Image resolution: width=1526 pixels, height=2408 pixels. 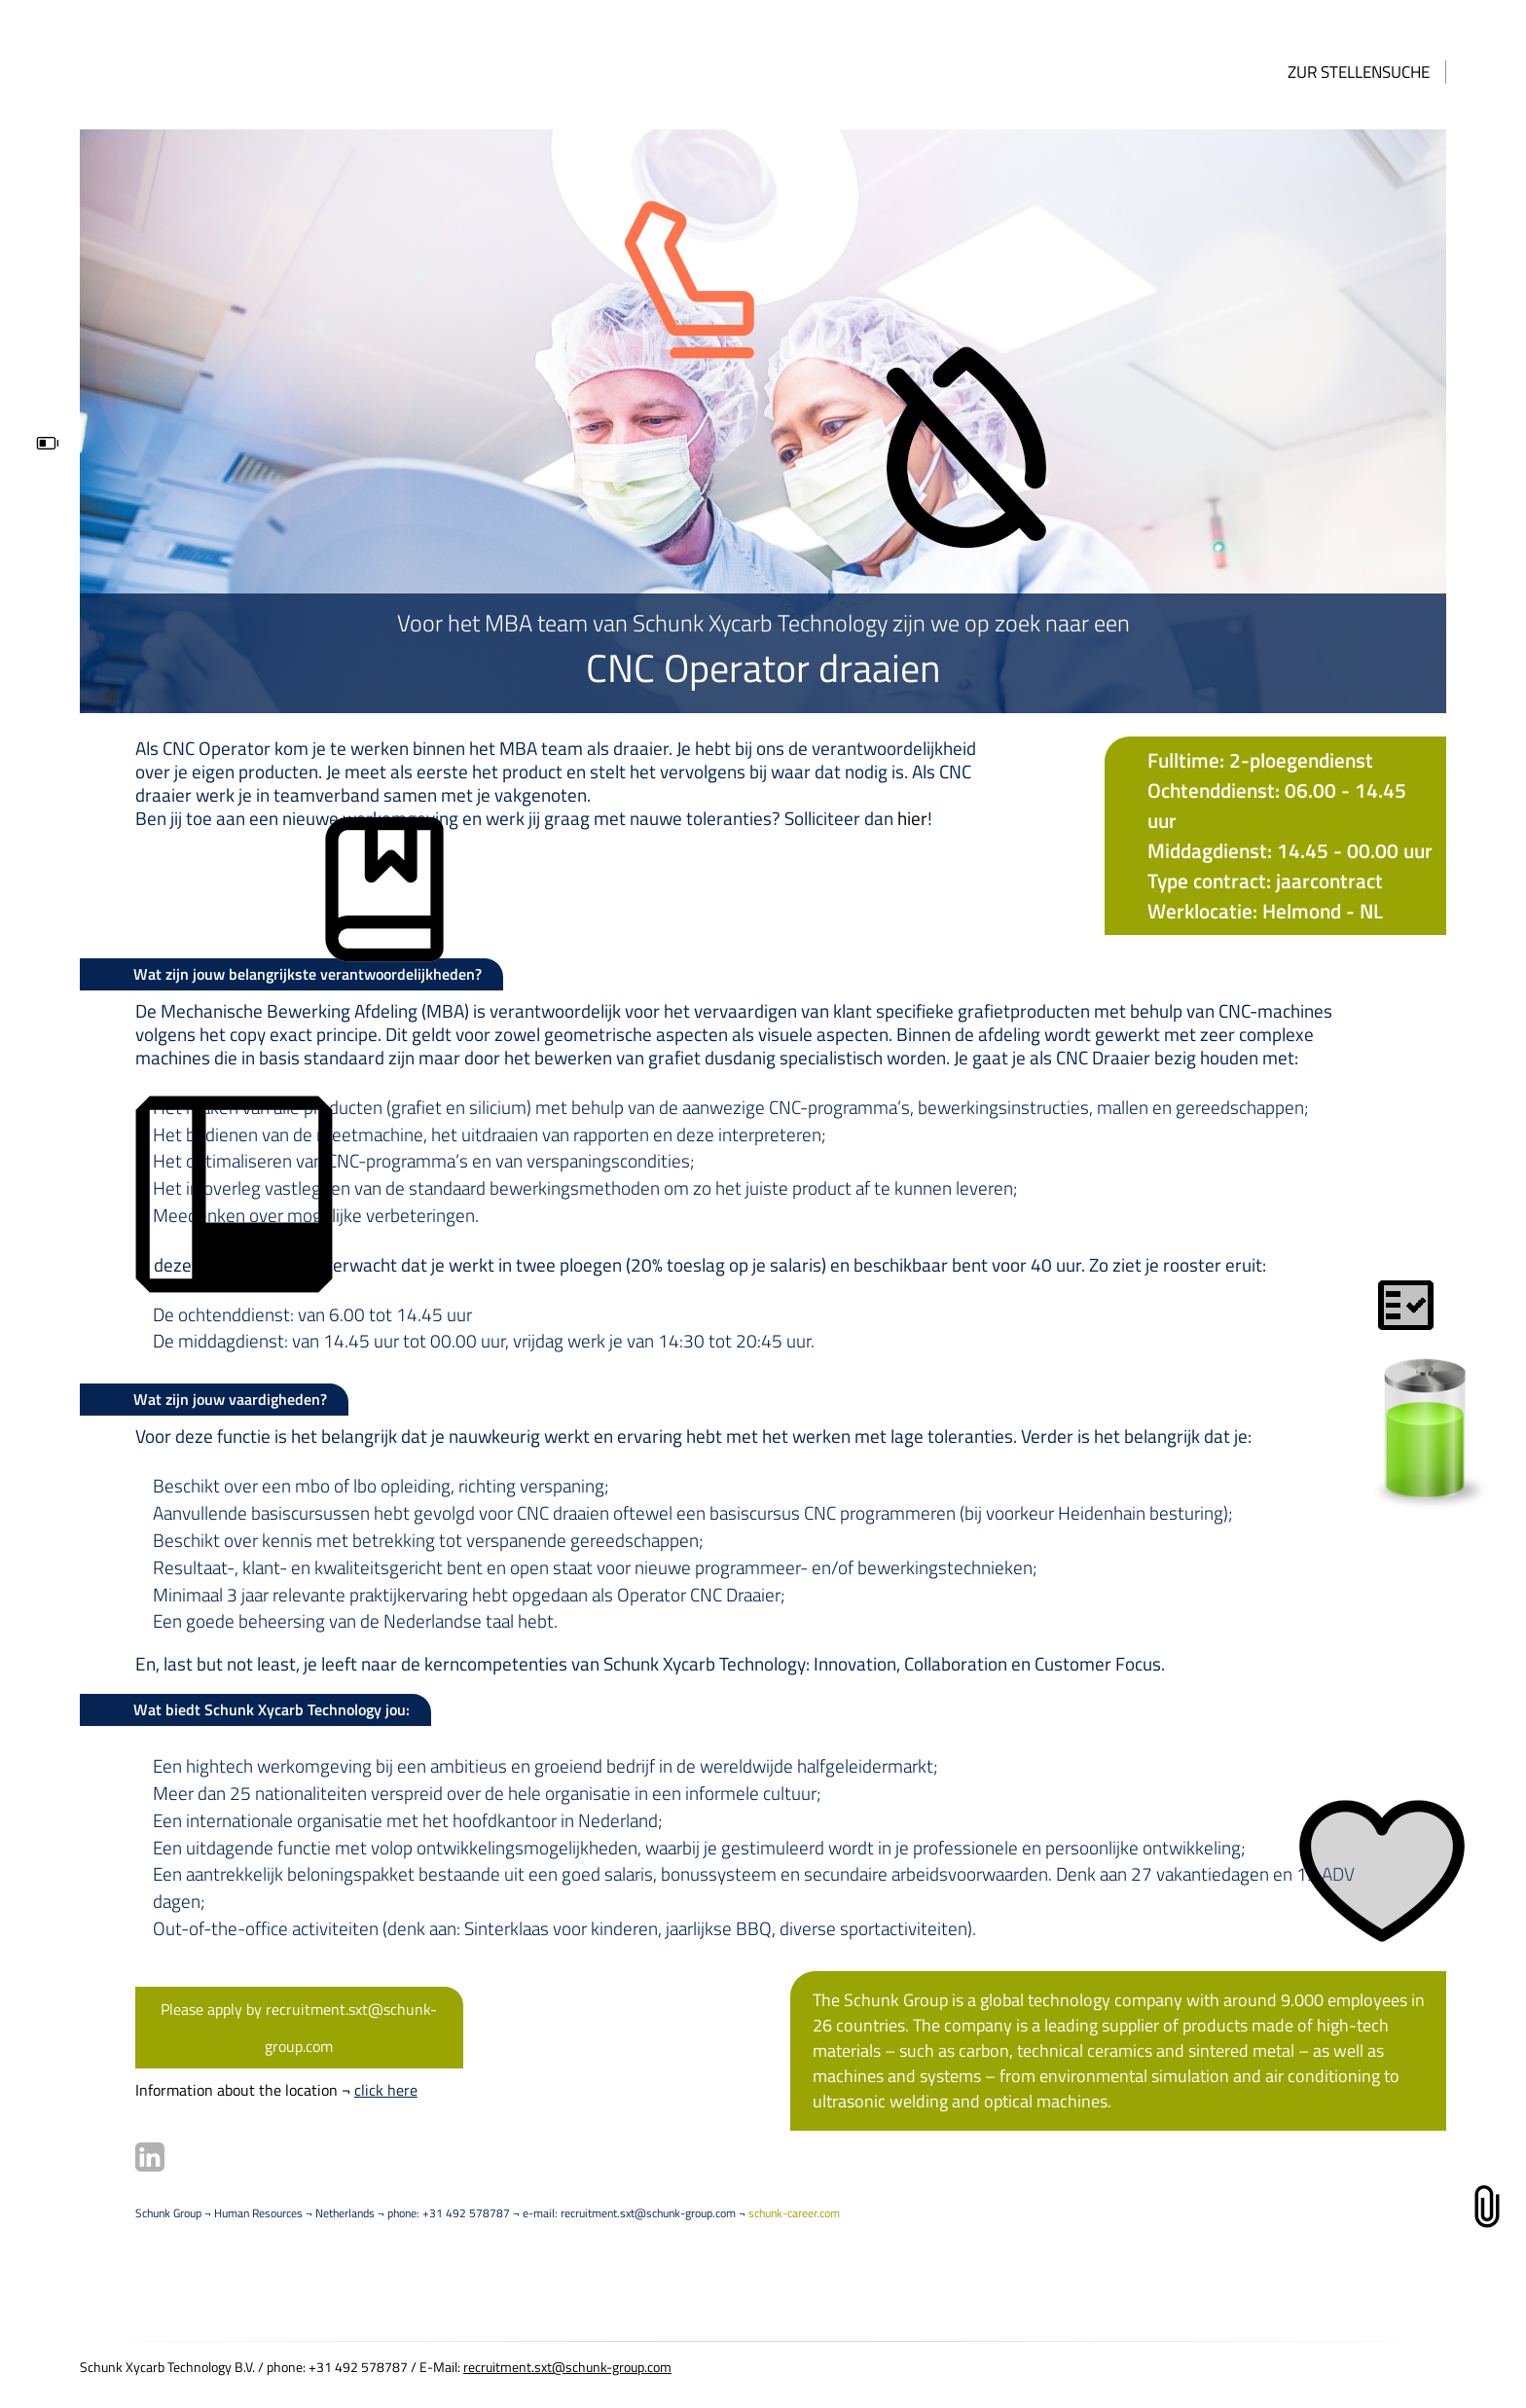 I want to click on select a seat for your reservation, so click(x=686, y=279).